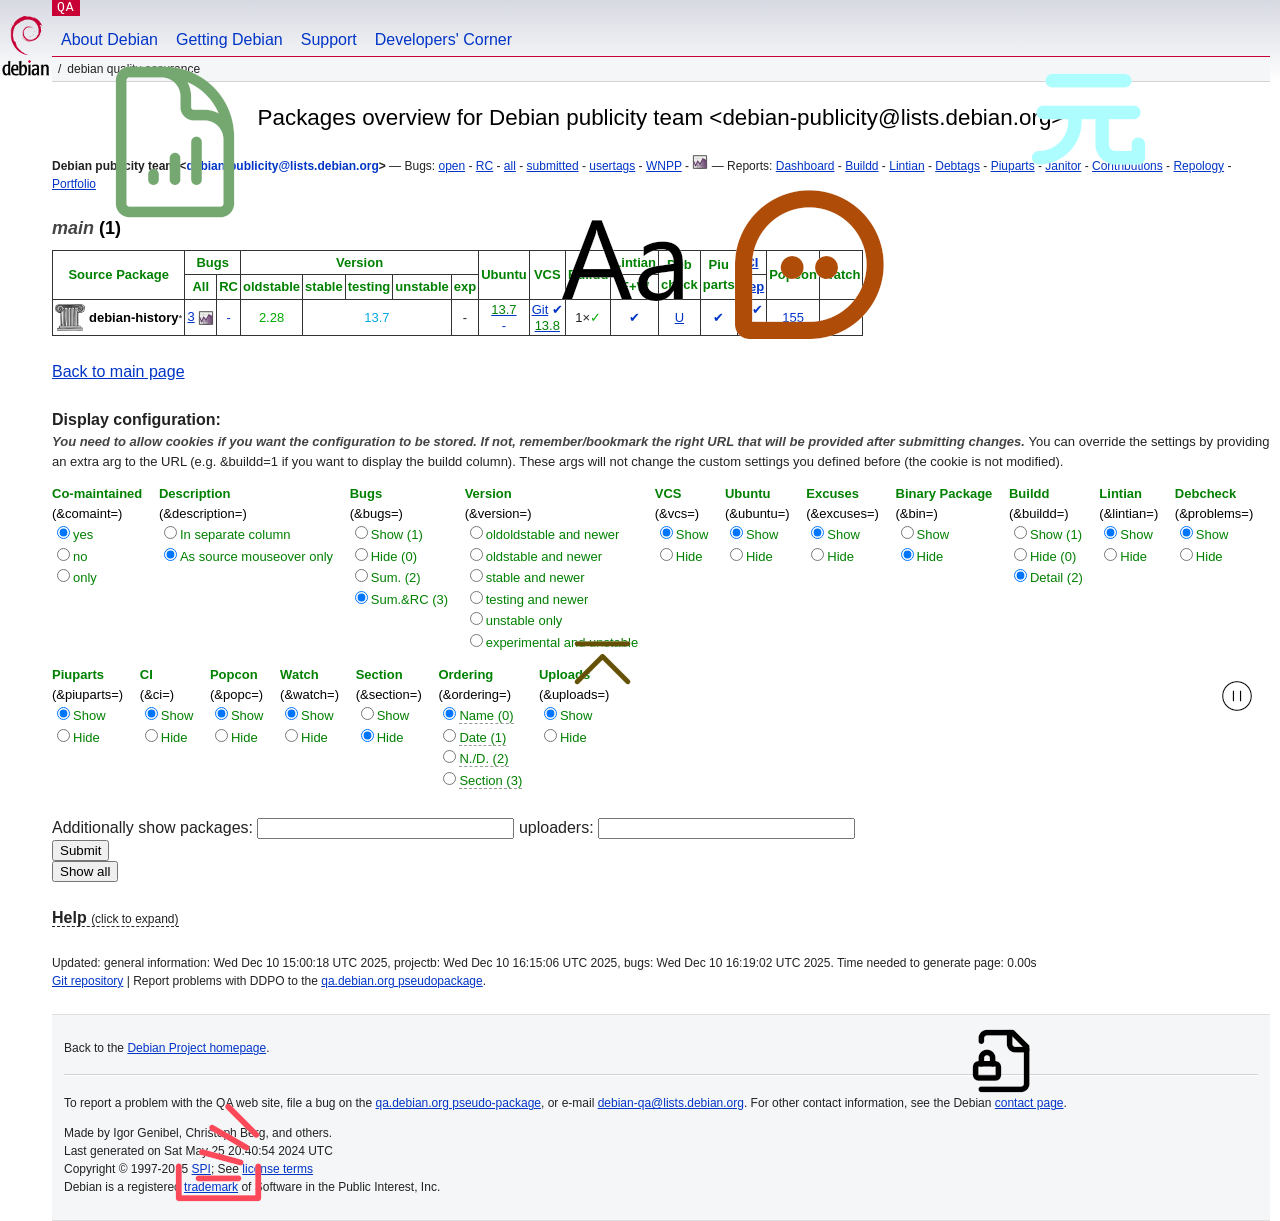 The image size is (1280, 1221). I want to click on collapse content or scroll to top, so click(602, 661).